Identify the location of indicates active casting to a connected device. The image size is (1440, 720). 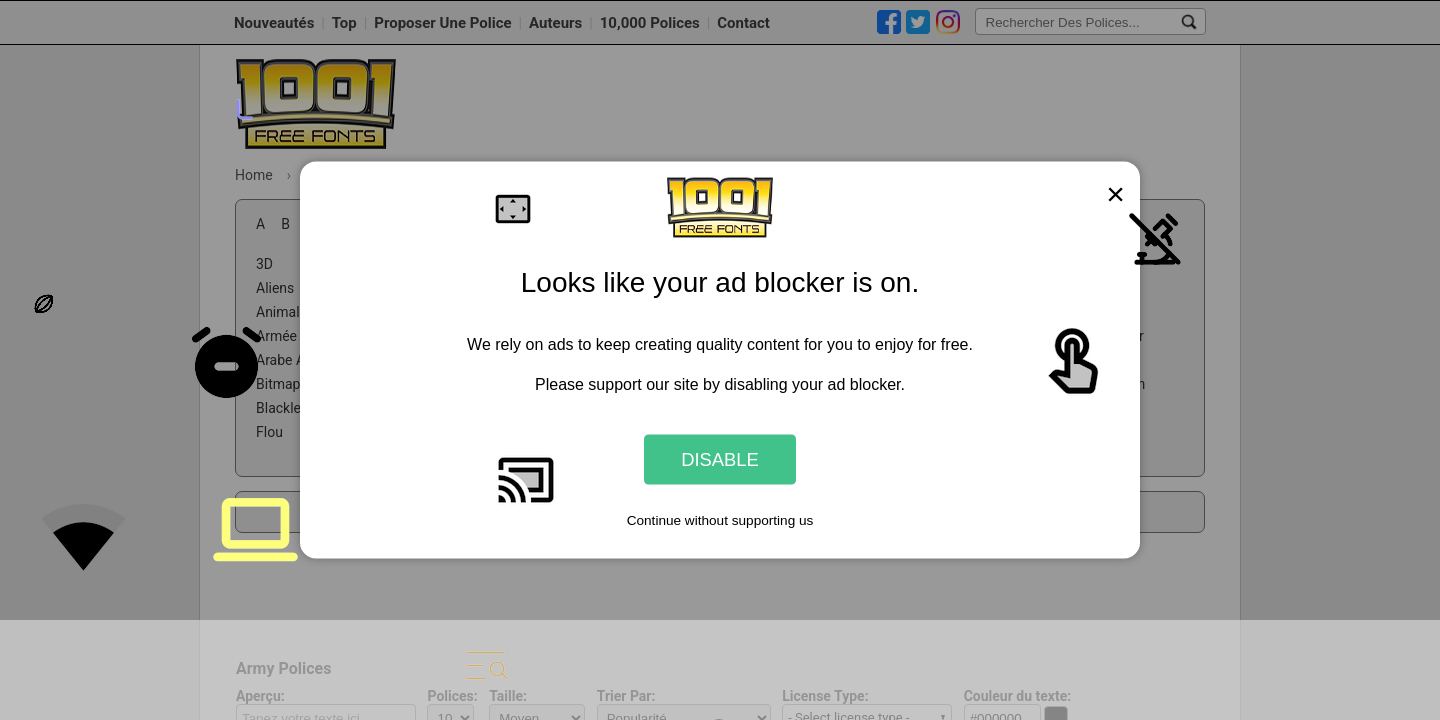
(526, 480).